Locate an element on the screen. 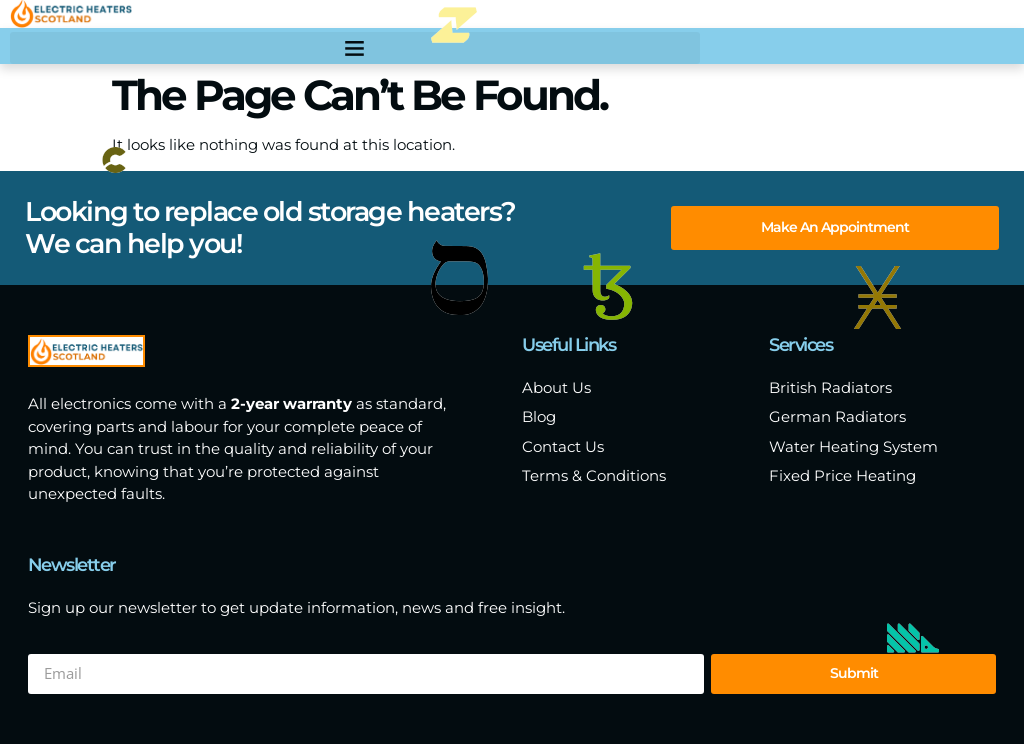  open PostHog analytics dashboard is located at coordinates (913, 638).